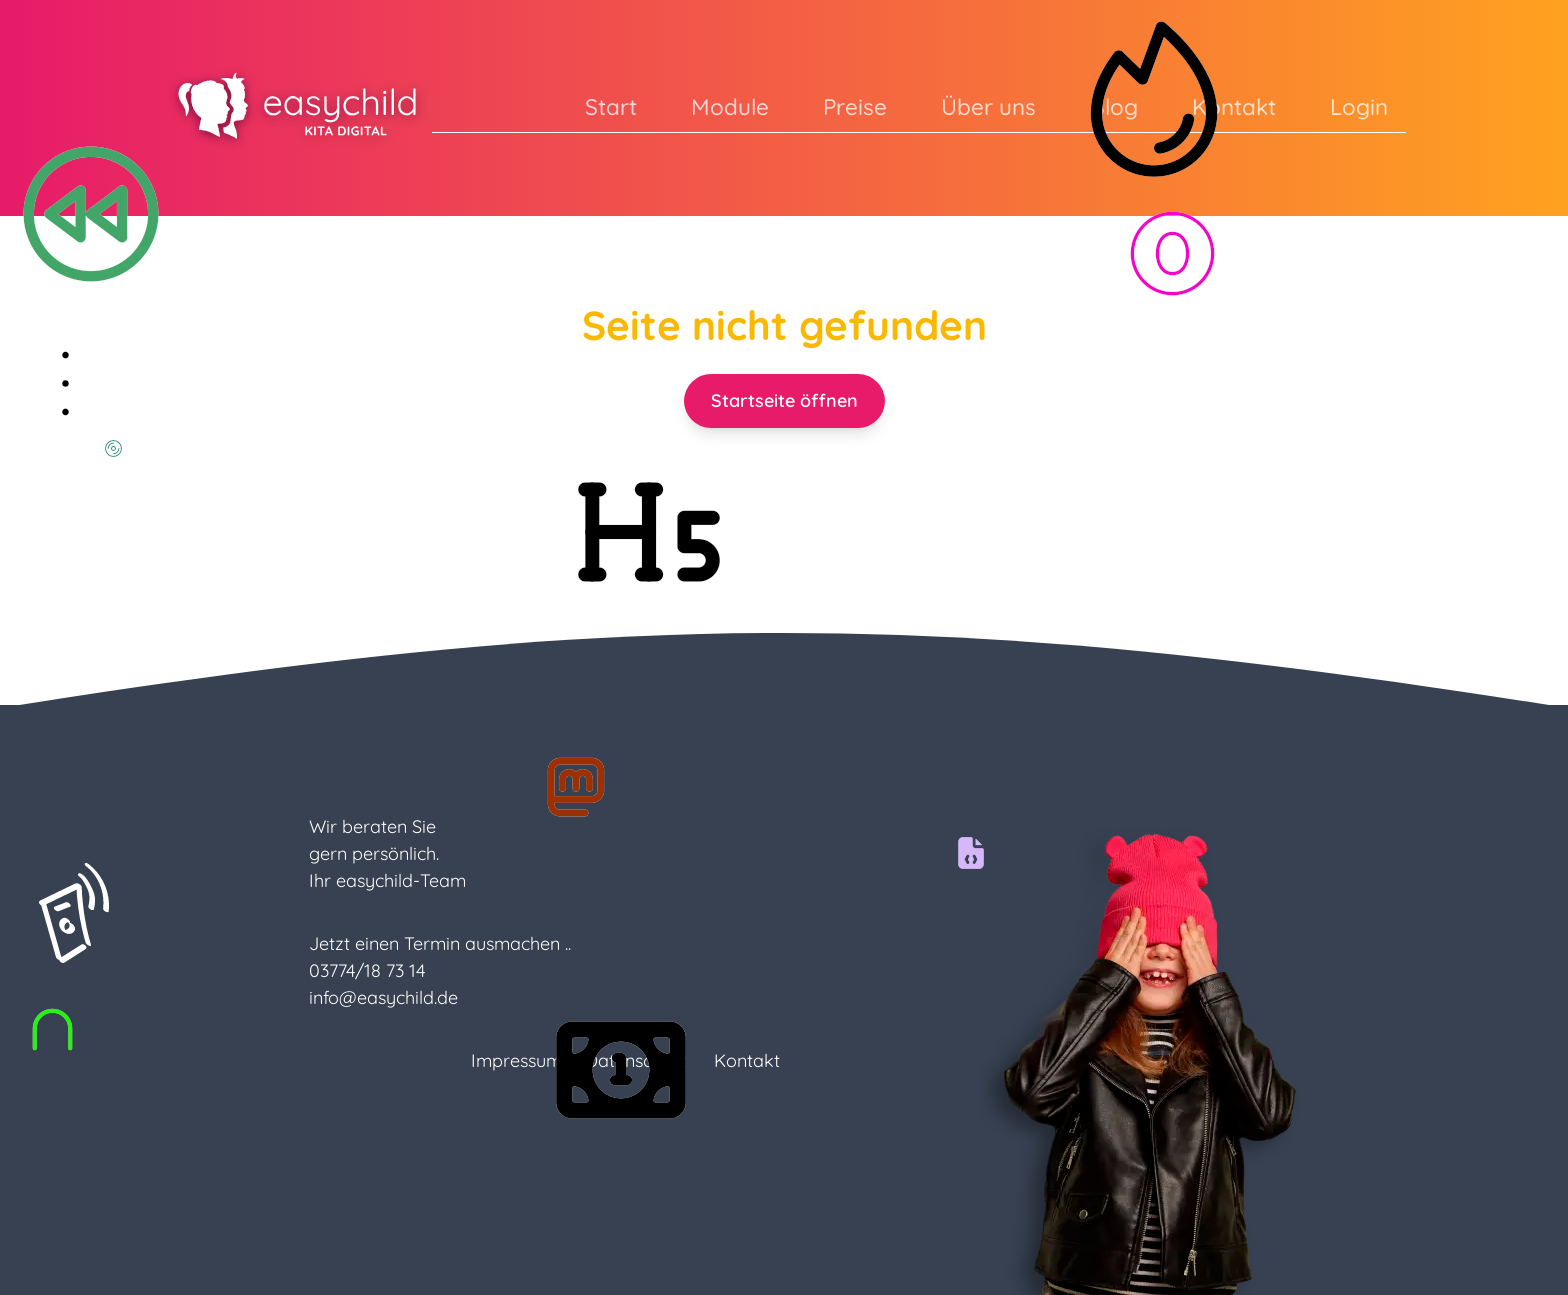  Describe the element at coordinates (576, 786) in the screenshot. I see `open mastodon app` at that location.